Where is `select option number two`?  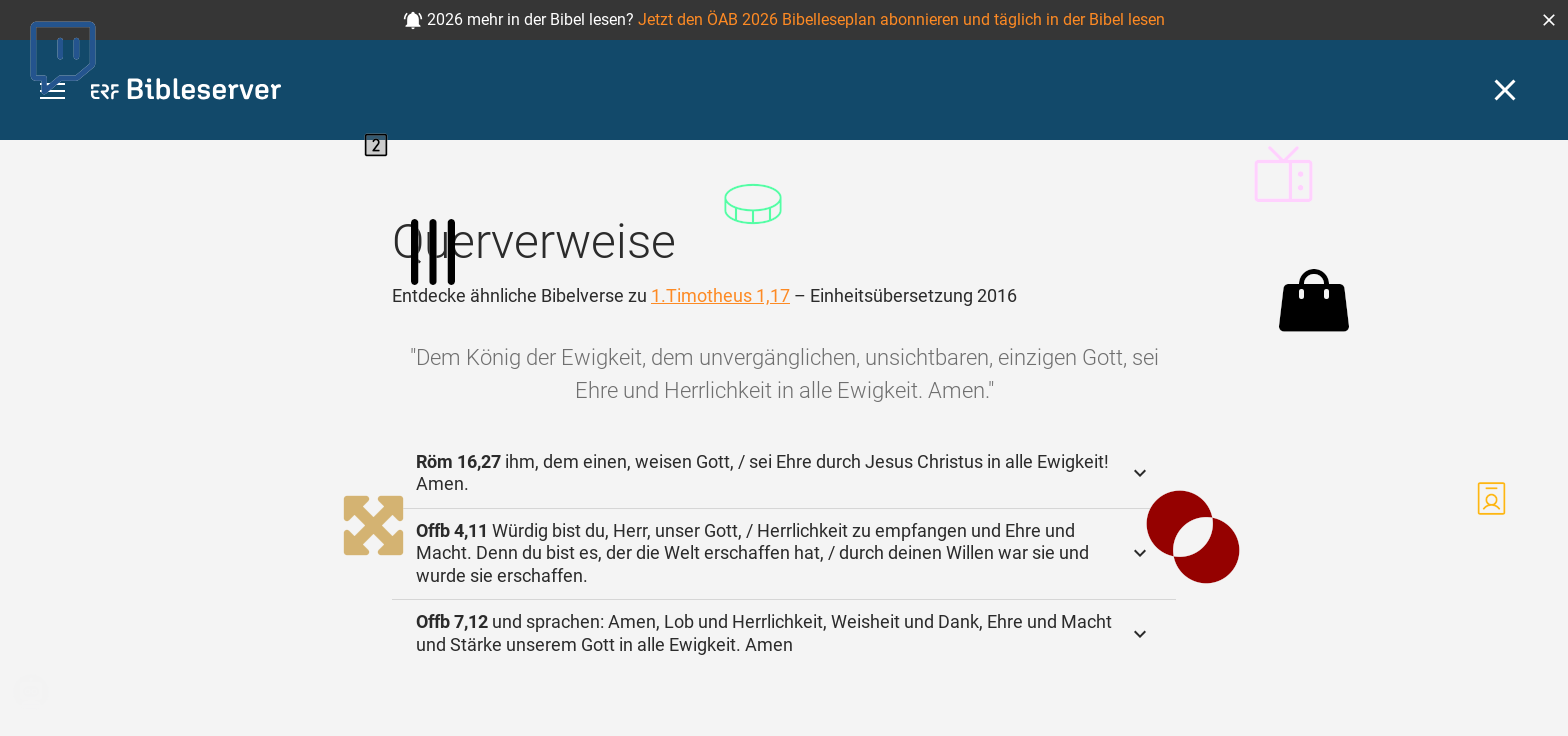 select option number two is located at coordinates (376, 145).